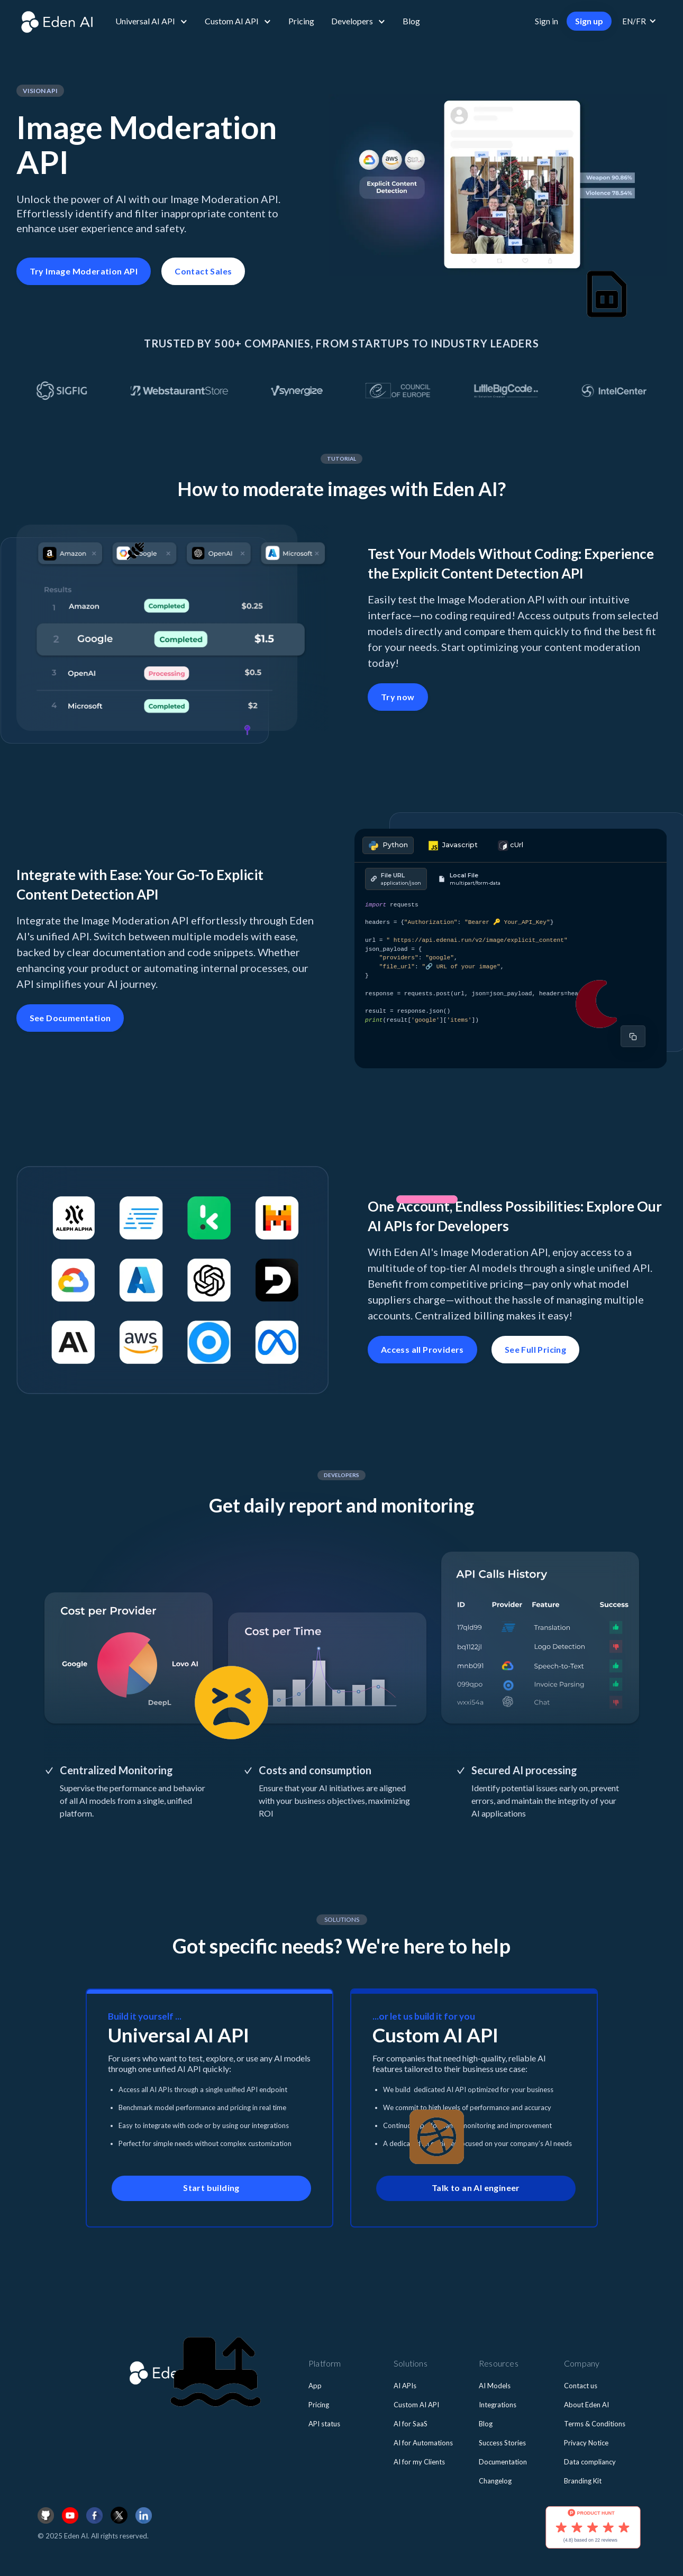 The height and width of the screenshot is (2576, 683). What do you see at coordinates (136, 551) in the screenshot?
I see `indicates wheat or grain content in food items` at bounding box center [136, 551].